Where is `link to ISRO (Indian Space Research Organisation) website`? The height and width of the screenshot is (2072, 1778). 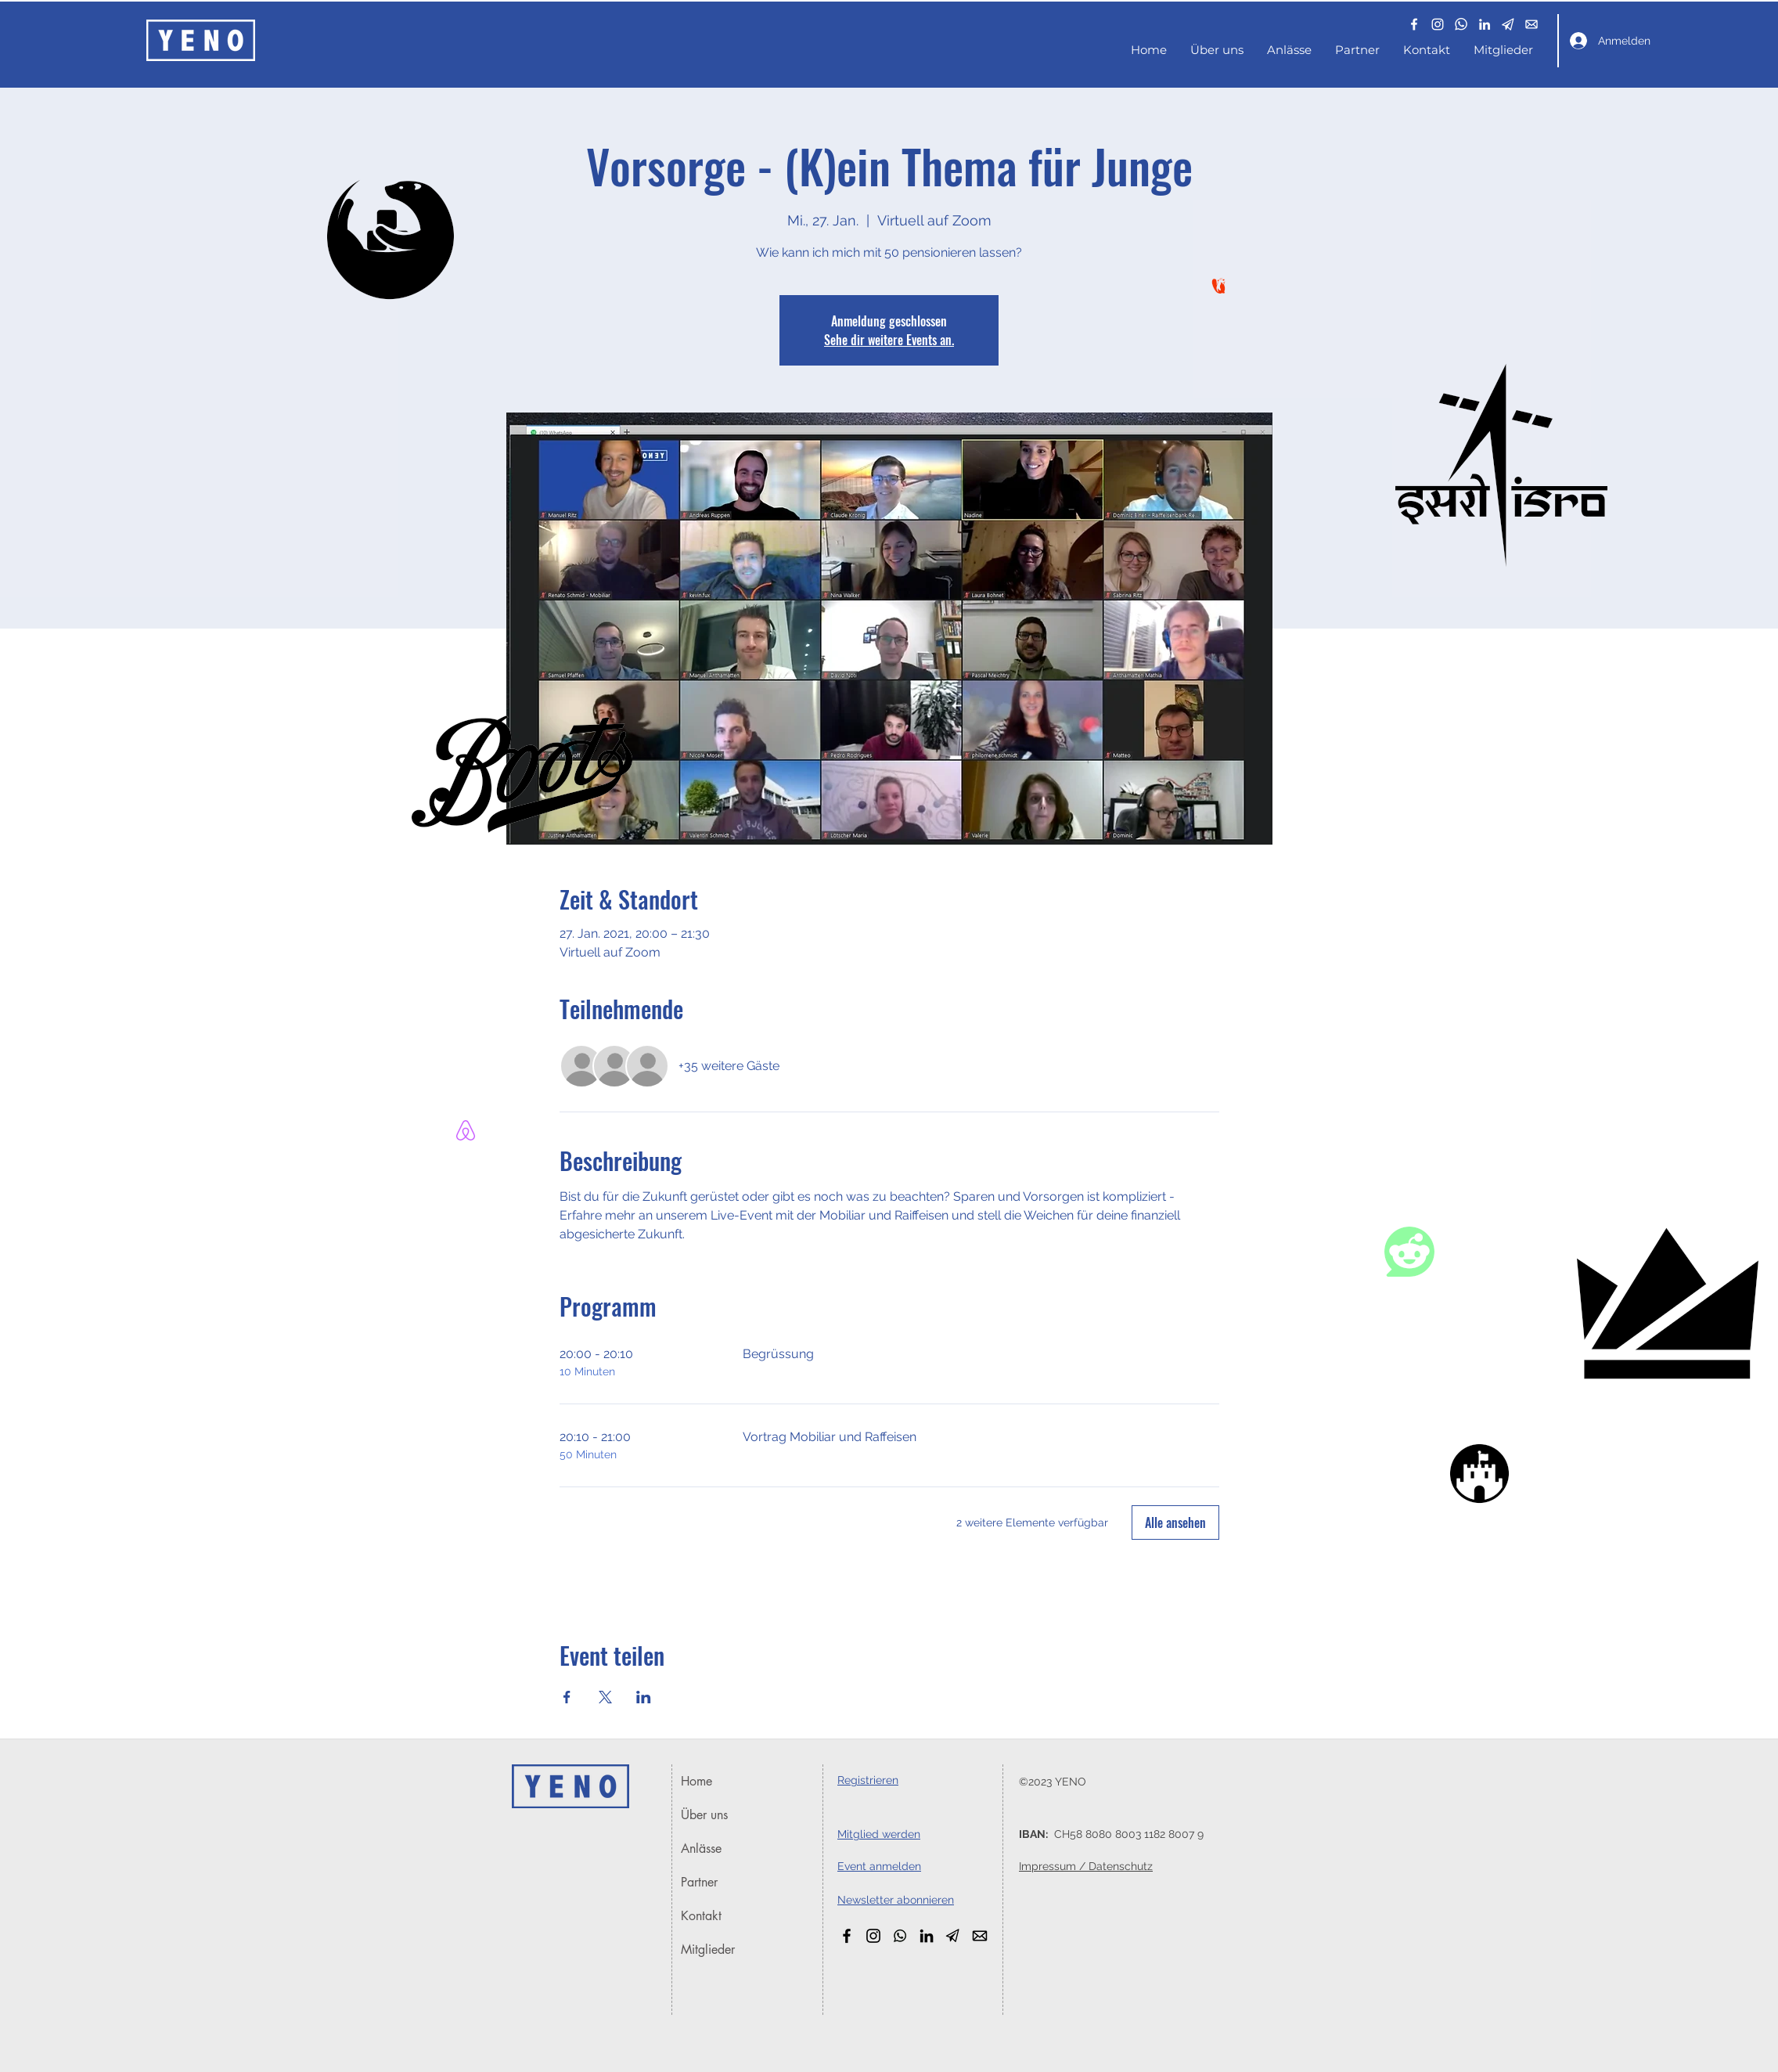 link to ISRO (Indian Space Research Organisation) website is located at coordinates (1501, 465).